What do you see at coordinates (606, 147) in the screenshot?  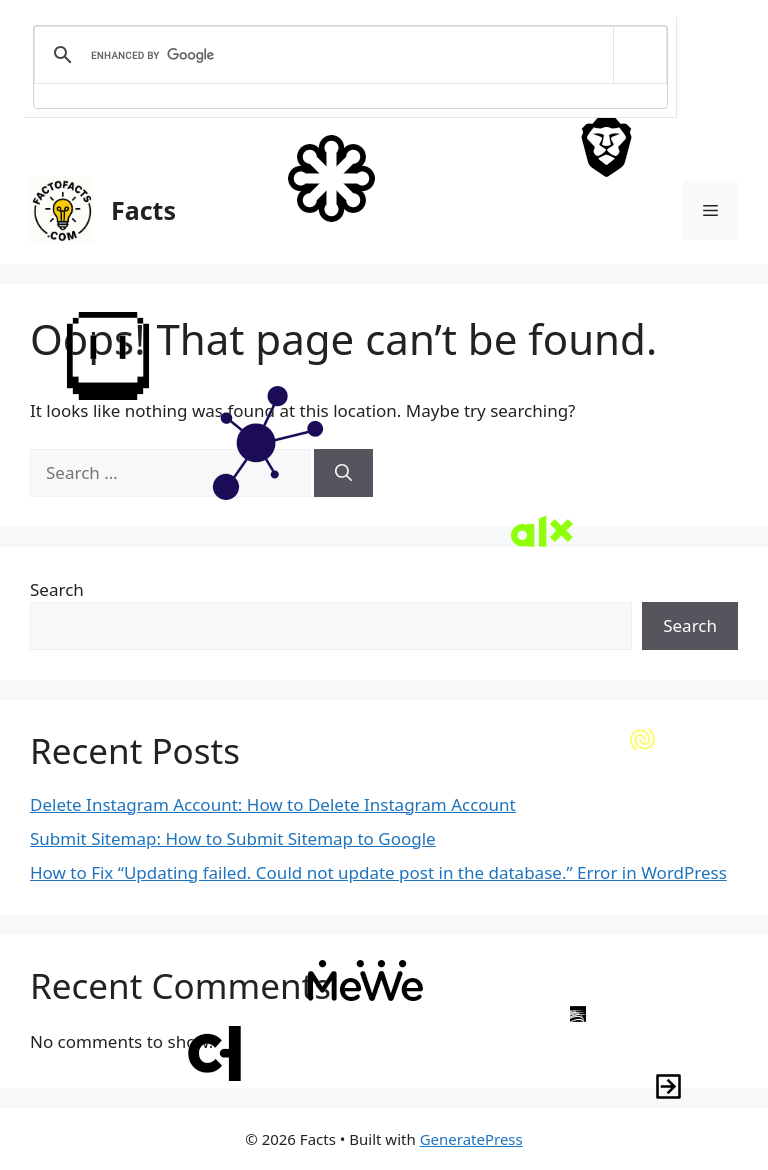 I see `open brave browser` at bounding box center [606, 147].